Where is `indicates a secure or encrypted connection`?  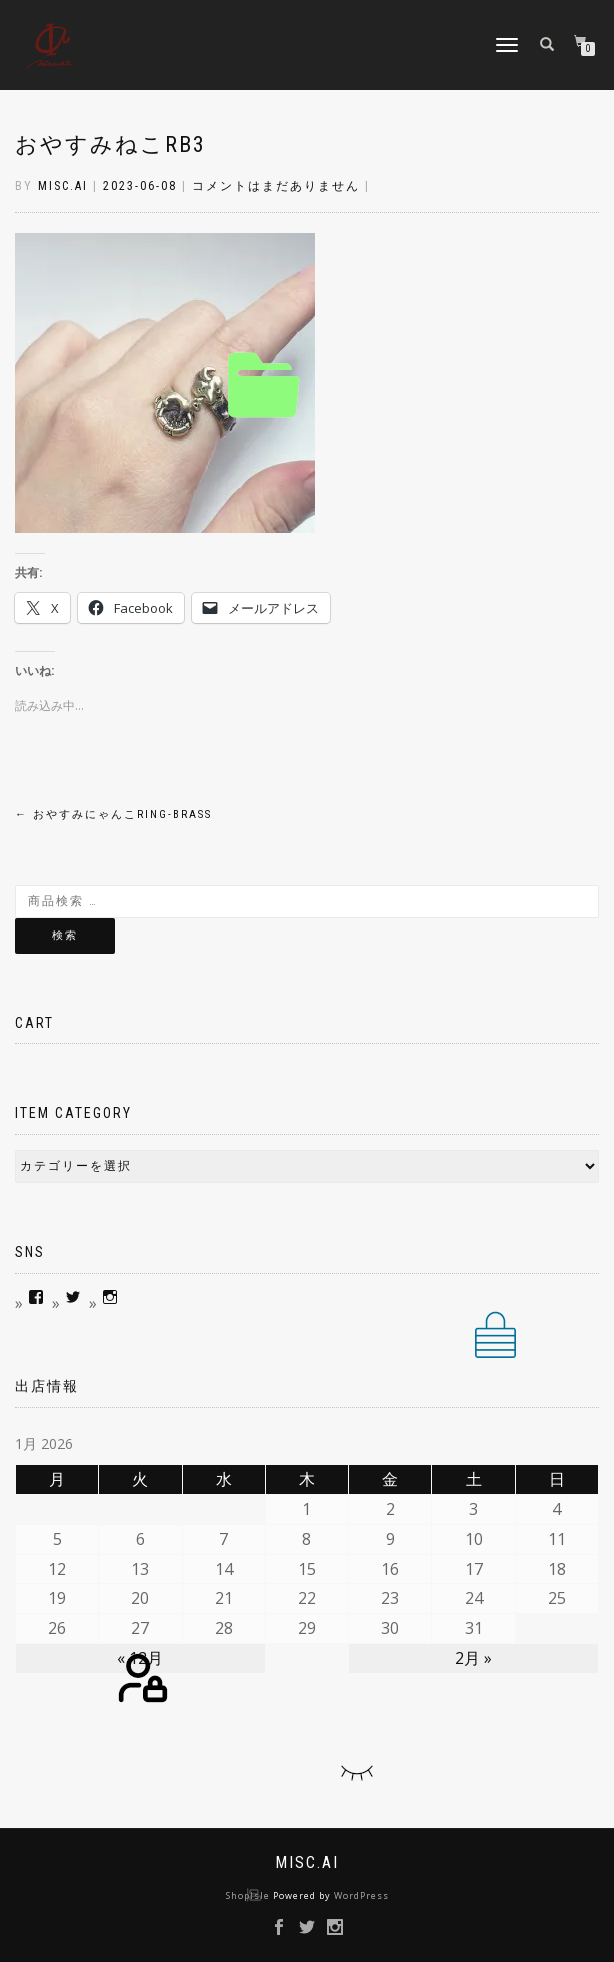 indicates a secure or encrypted connection is located at coordinates (495, 1337).